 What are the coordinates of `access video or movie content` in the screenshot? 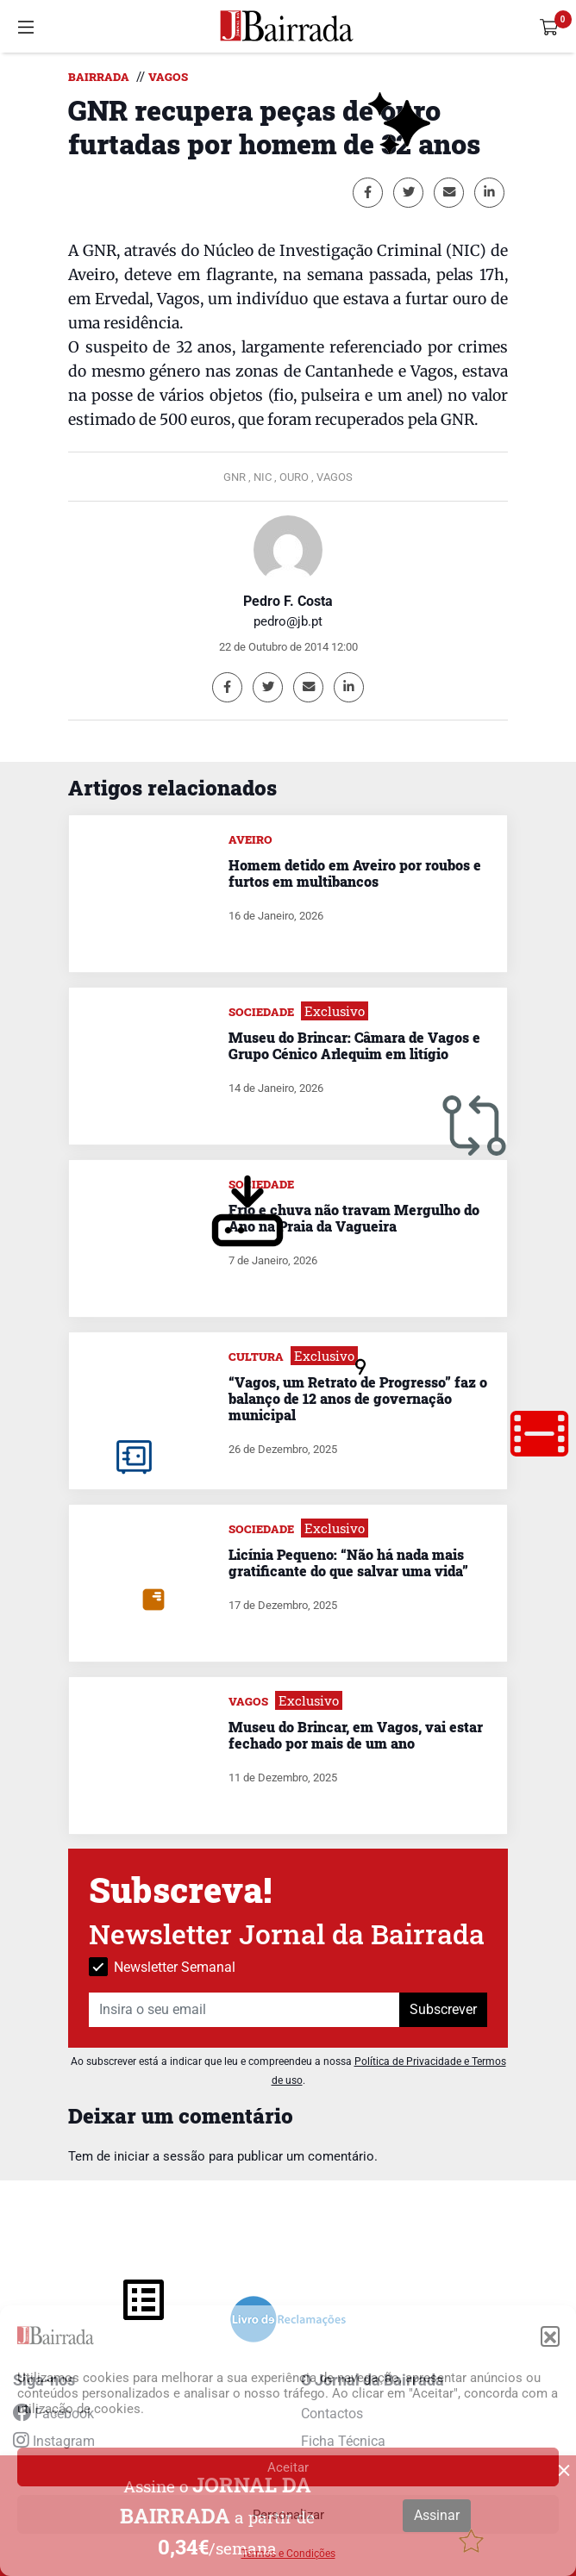 It's located at (539, 1433).